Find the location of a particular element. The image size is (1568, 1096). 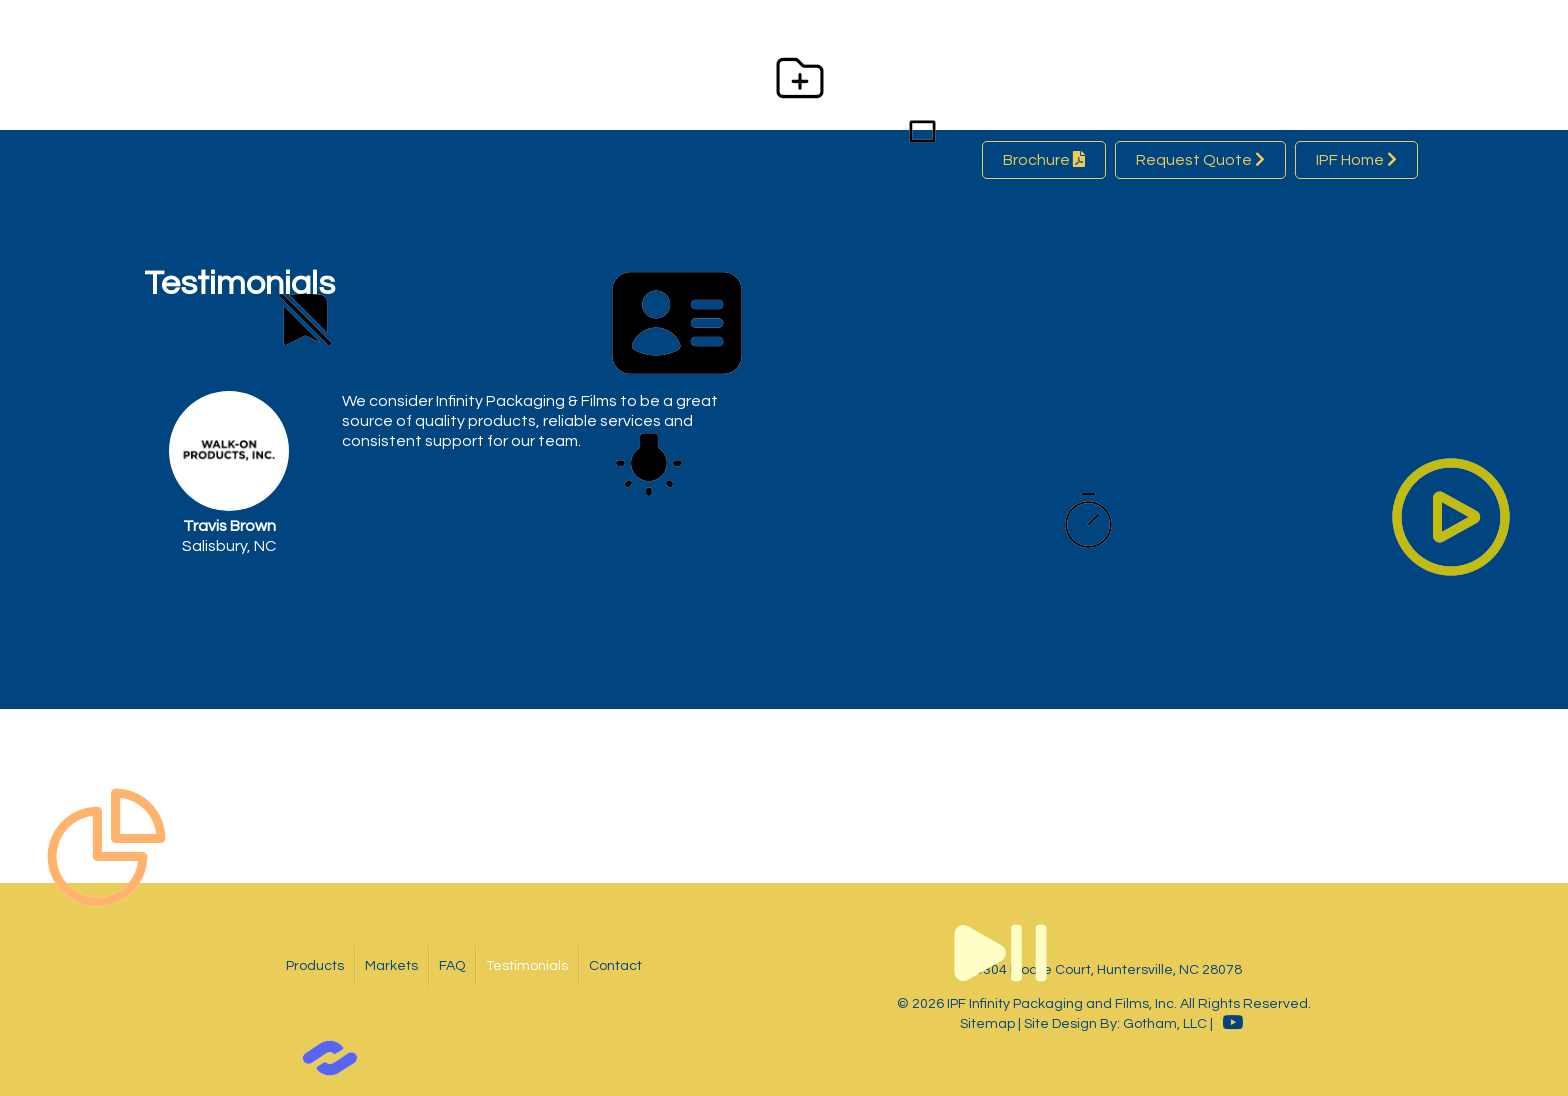

set a countdown timer is located at coordinates (1088, 522).